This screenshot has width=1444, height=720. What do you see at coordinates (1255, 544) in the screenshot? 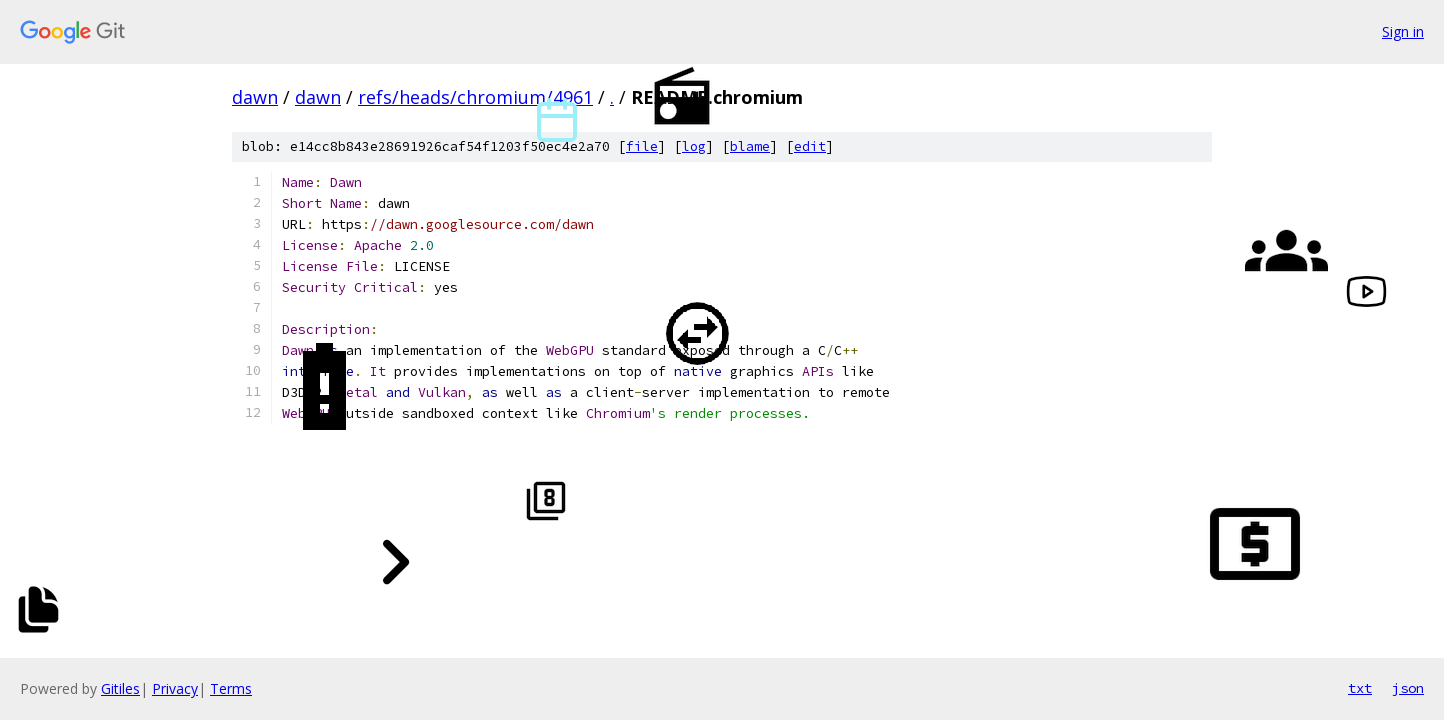
I see `find nearby ATMs or cash machines` at bounding box center [1255, 544].